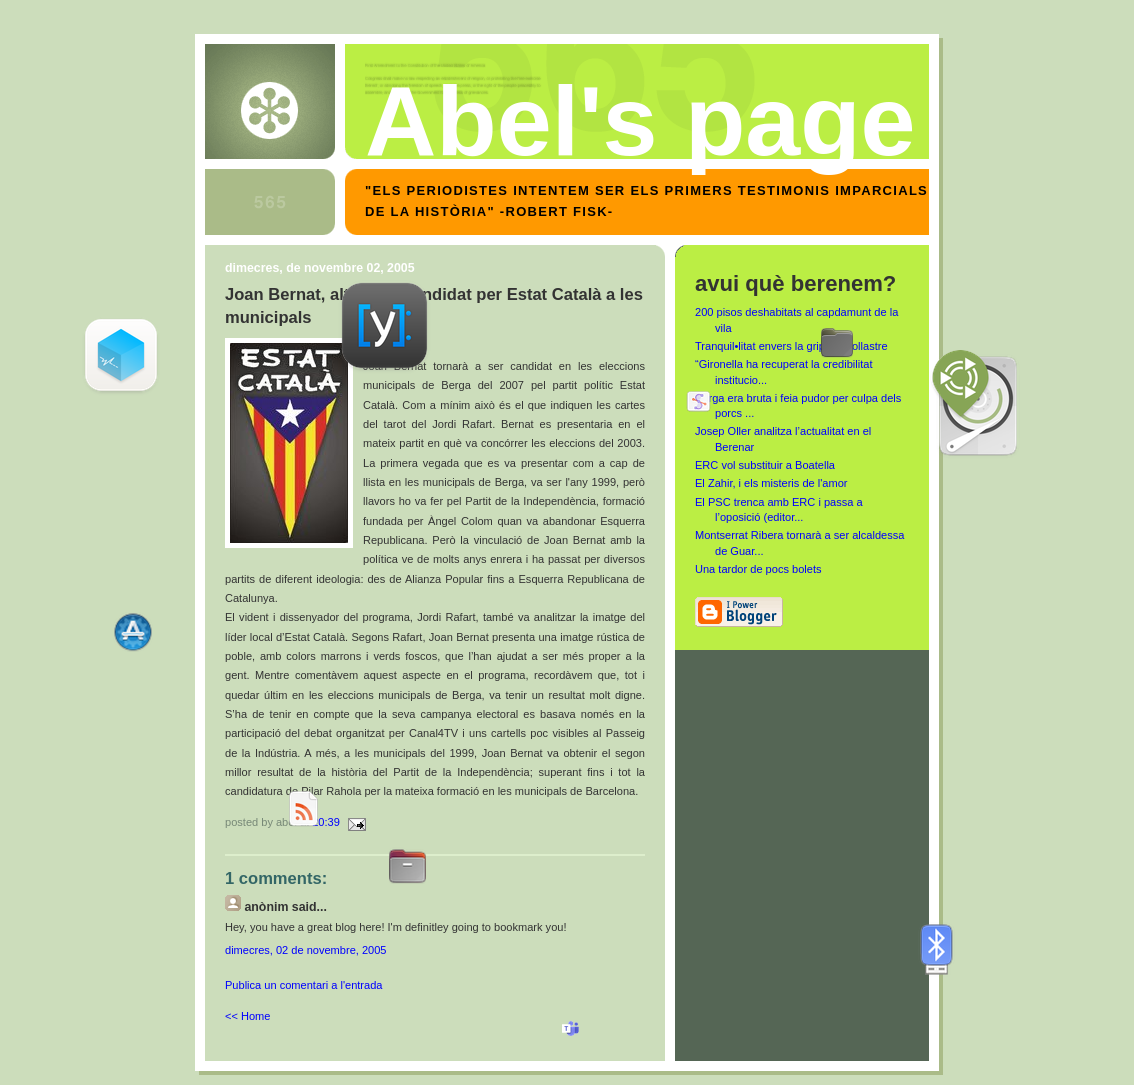  I want to click on launch ipython interactive python shell, so click(384, 325).